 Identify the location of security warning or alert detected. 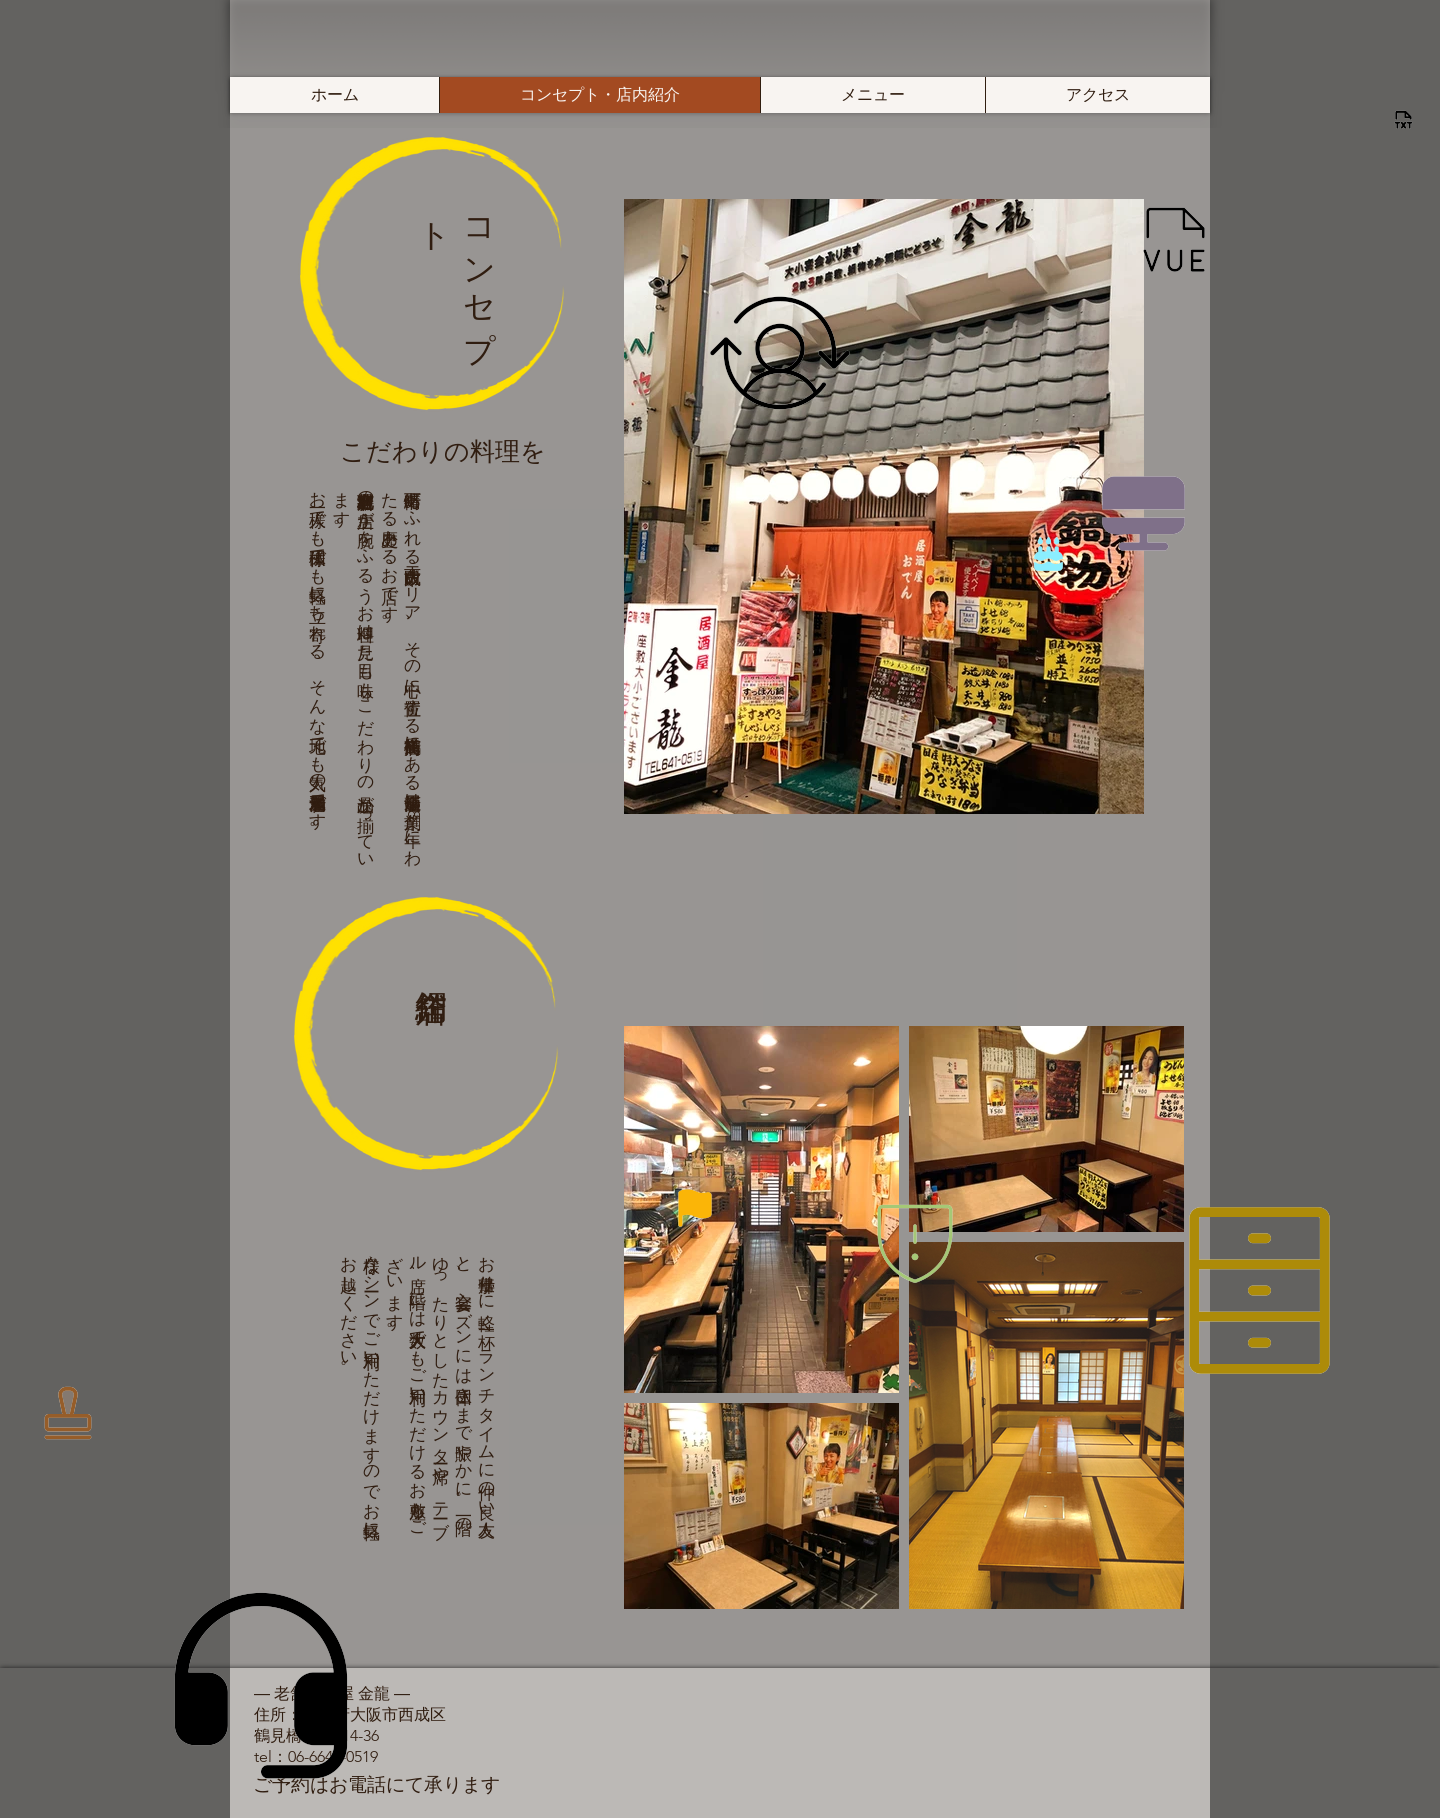
(915, 1239).